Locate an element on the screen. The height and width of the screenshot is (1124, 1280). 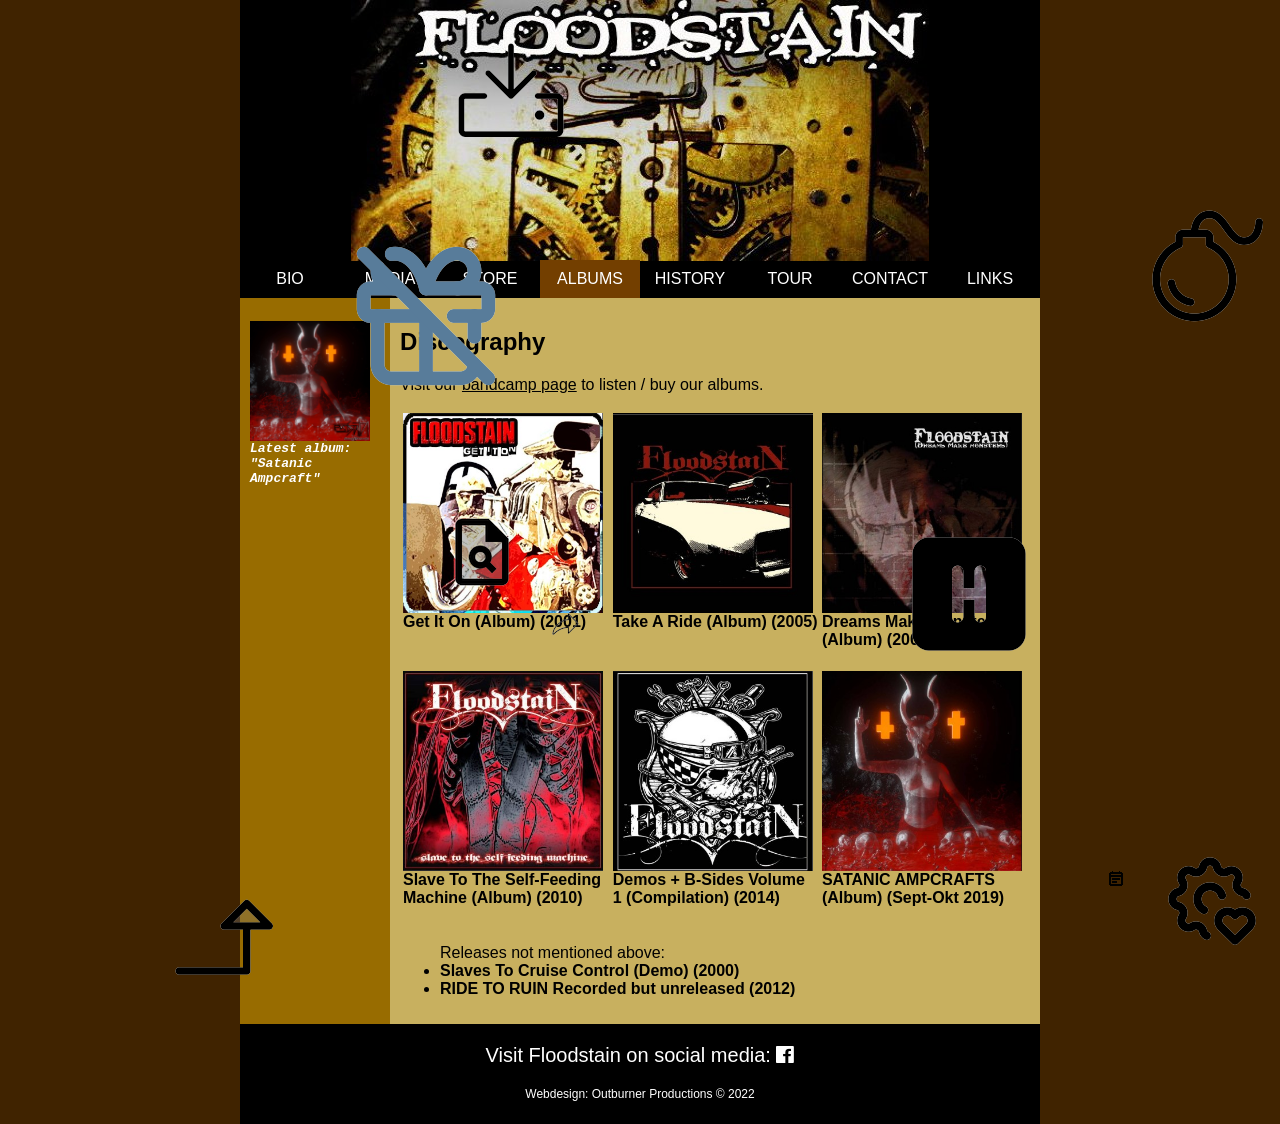
search within a document is located at coordinates (482, 552).